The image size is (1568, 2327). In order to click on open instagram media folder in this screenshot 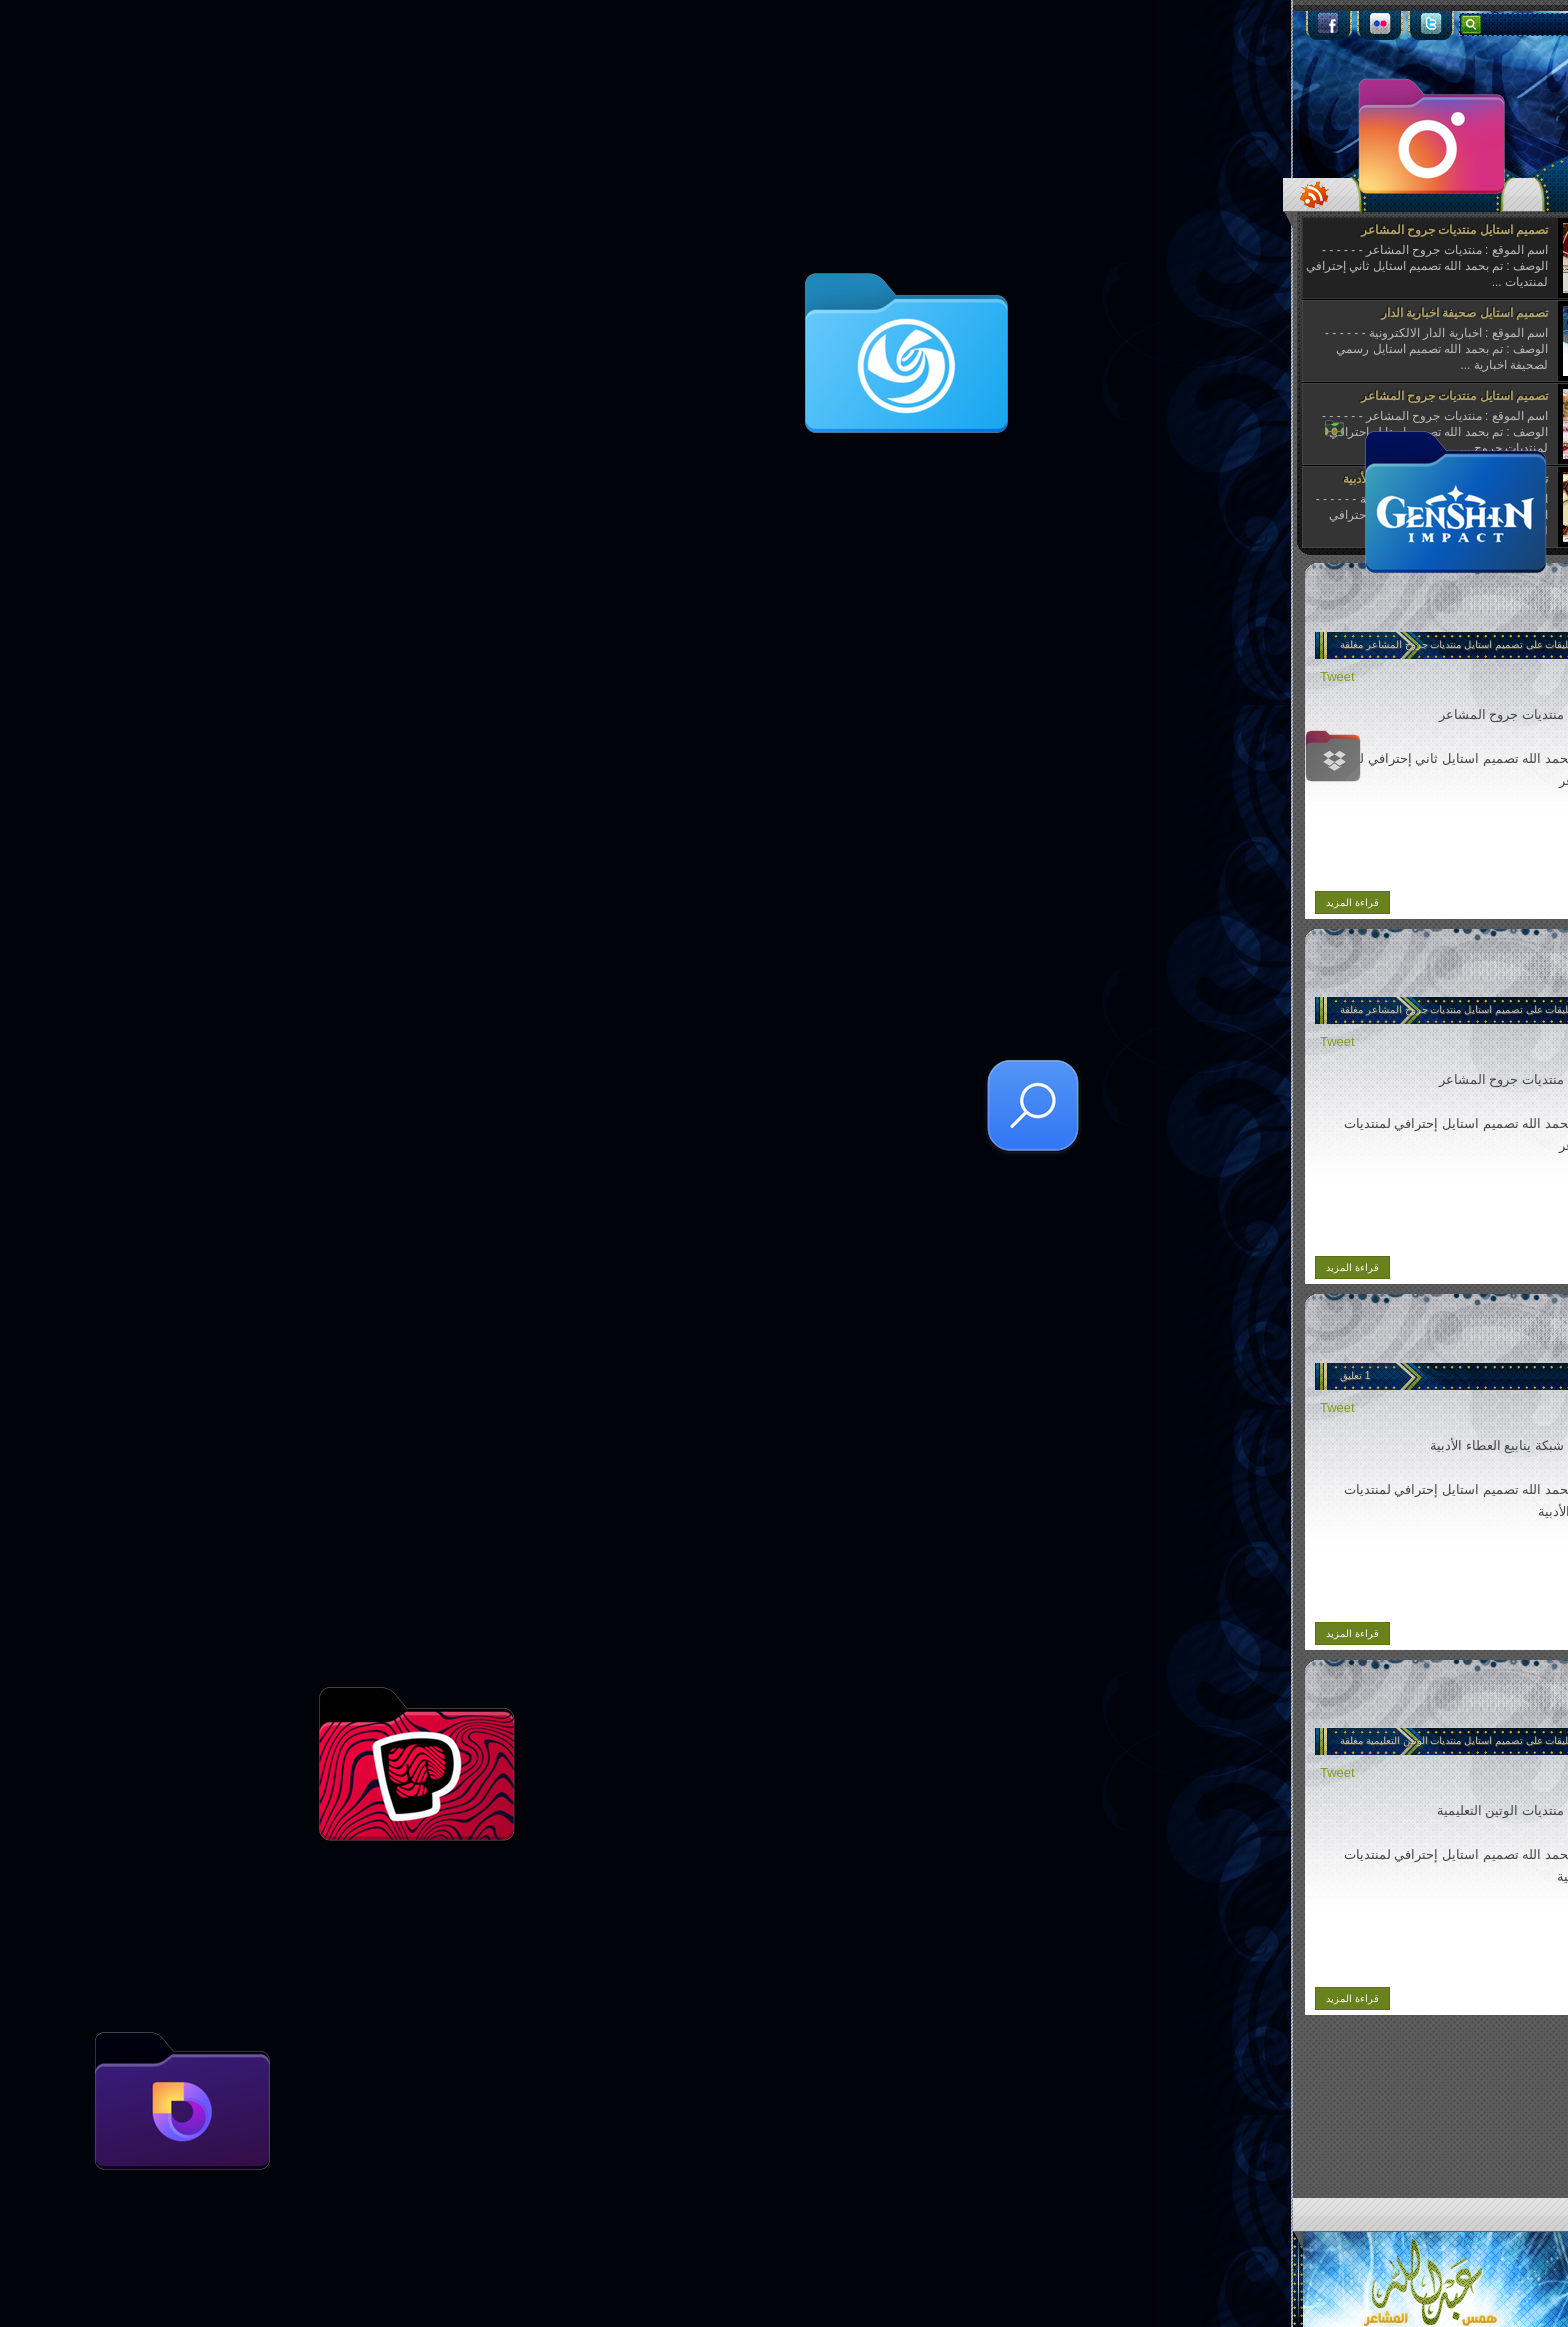, I will do `click(1431, 140)`.